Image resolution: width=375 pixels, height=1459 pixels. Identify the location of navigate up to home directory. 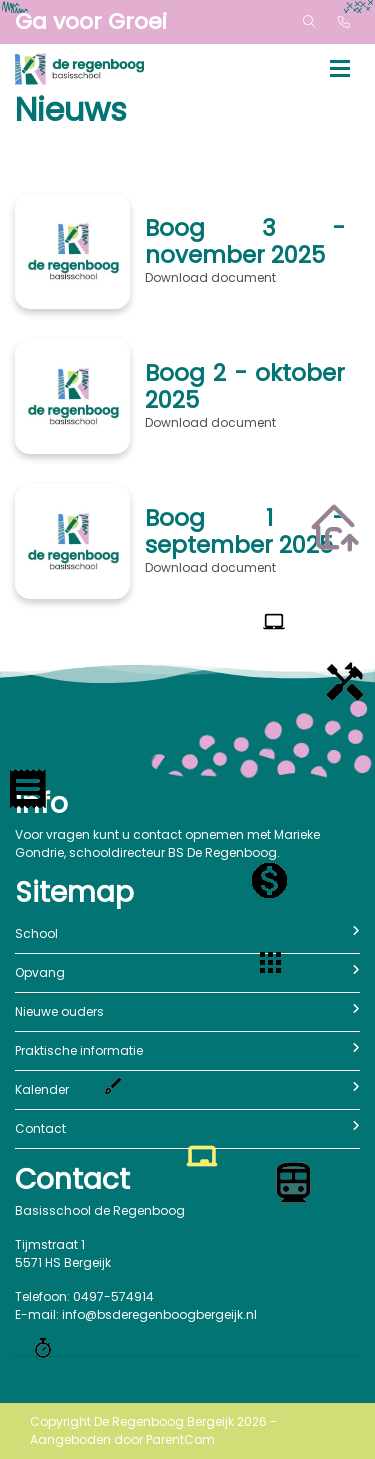
(334, 527).